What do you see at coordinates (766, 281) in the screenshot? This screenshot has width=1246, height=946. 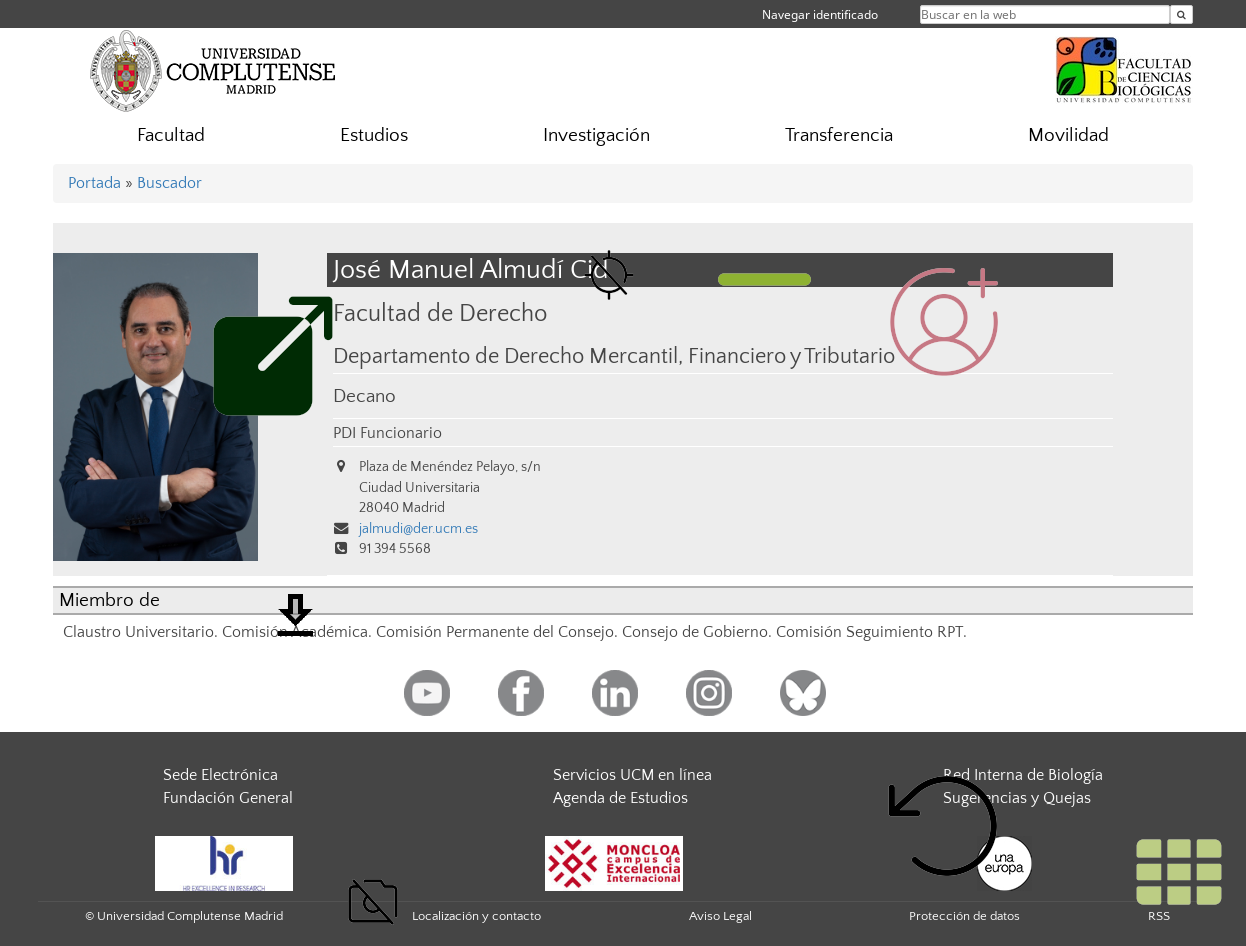 I see `collapse or minimize a section` at bounding box center [766, 281].